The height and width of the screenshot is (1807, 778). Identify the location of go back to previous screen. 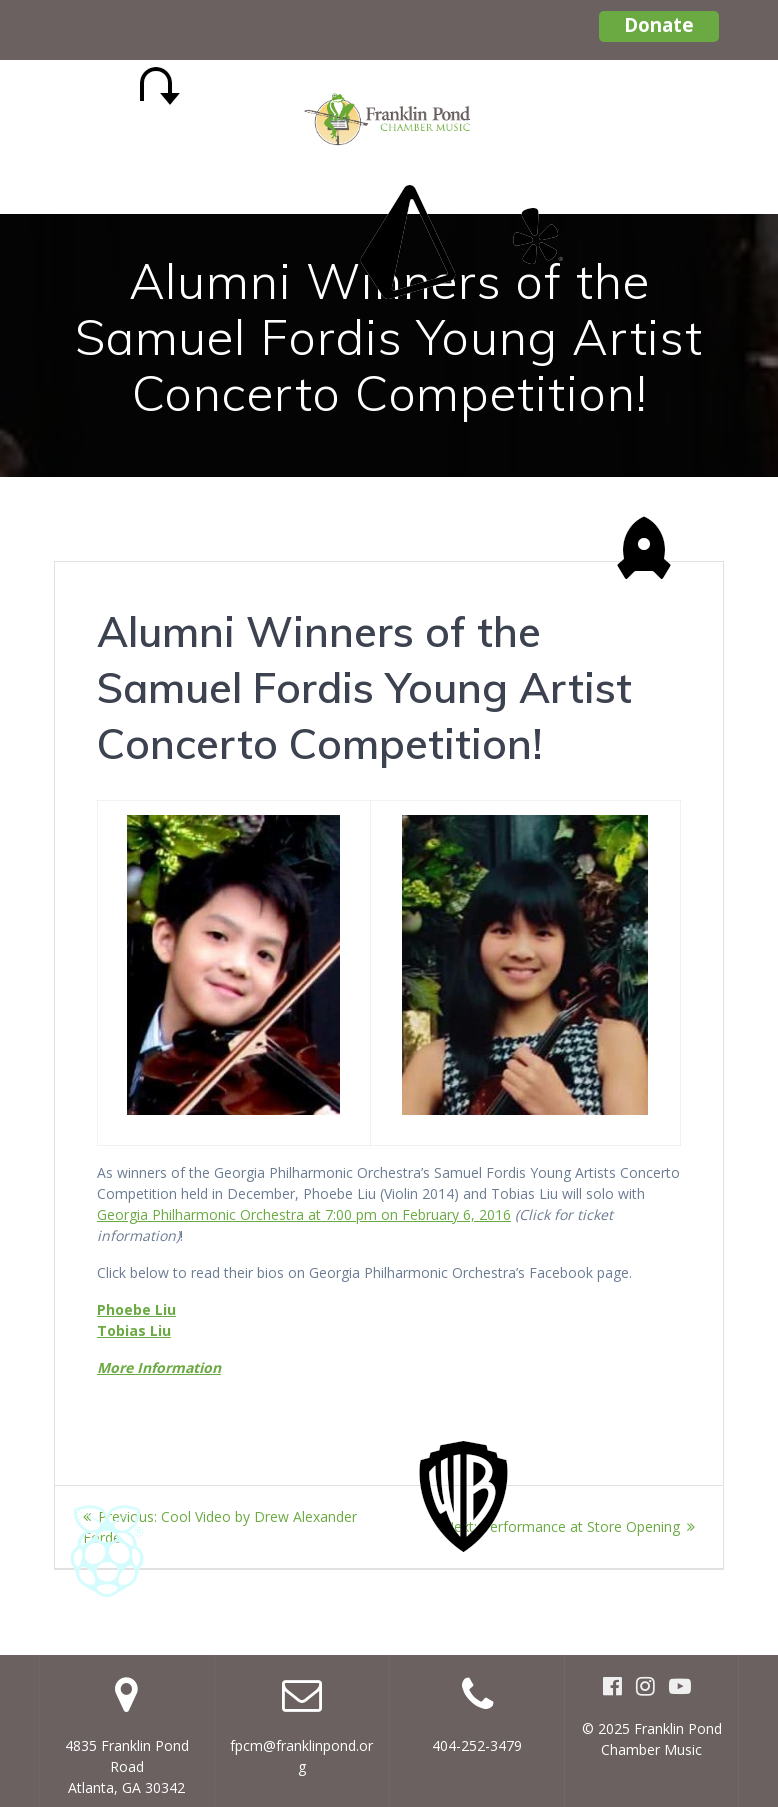
(158, 85).